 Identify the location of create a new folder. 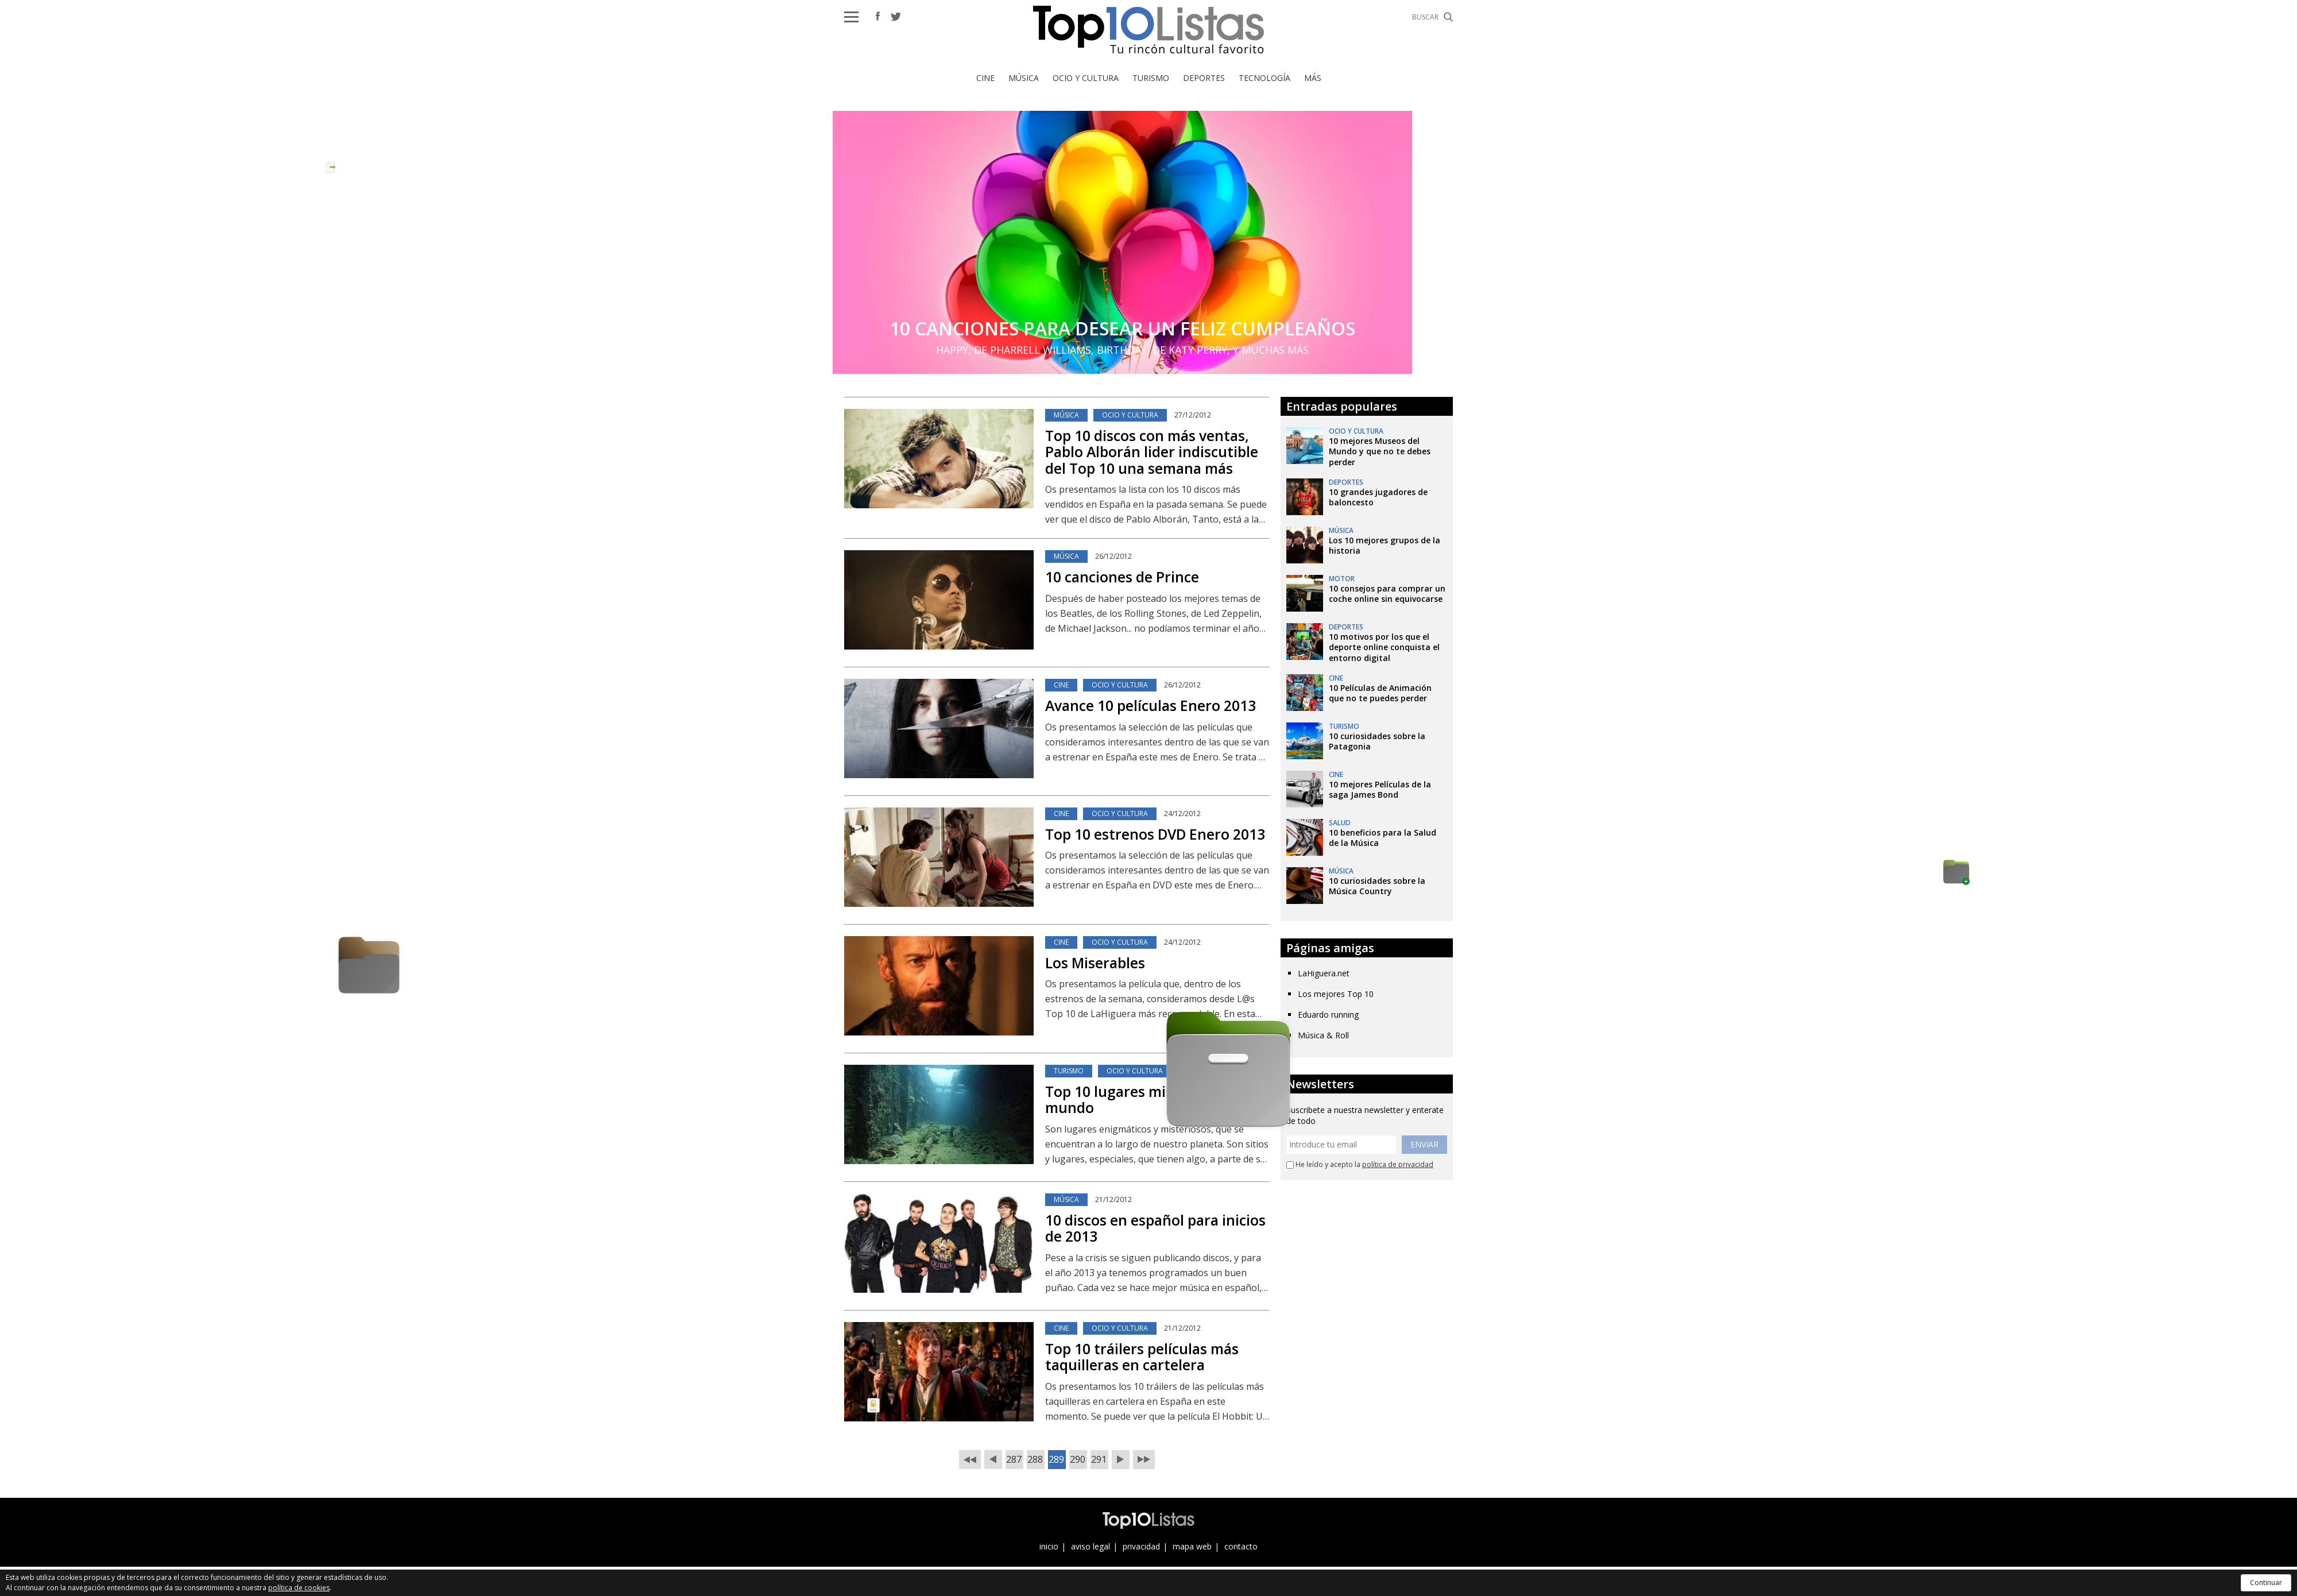
(1956, 871).